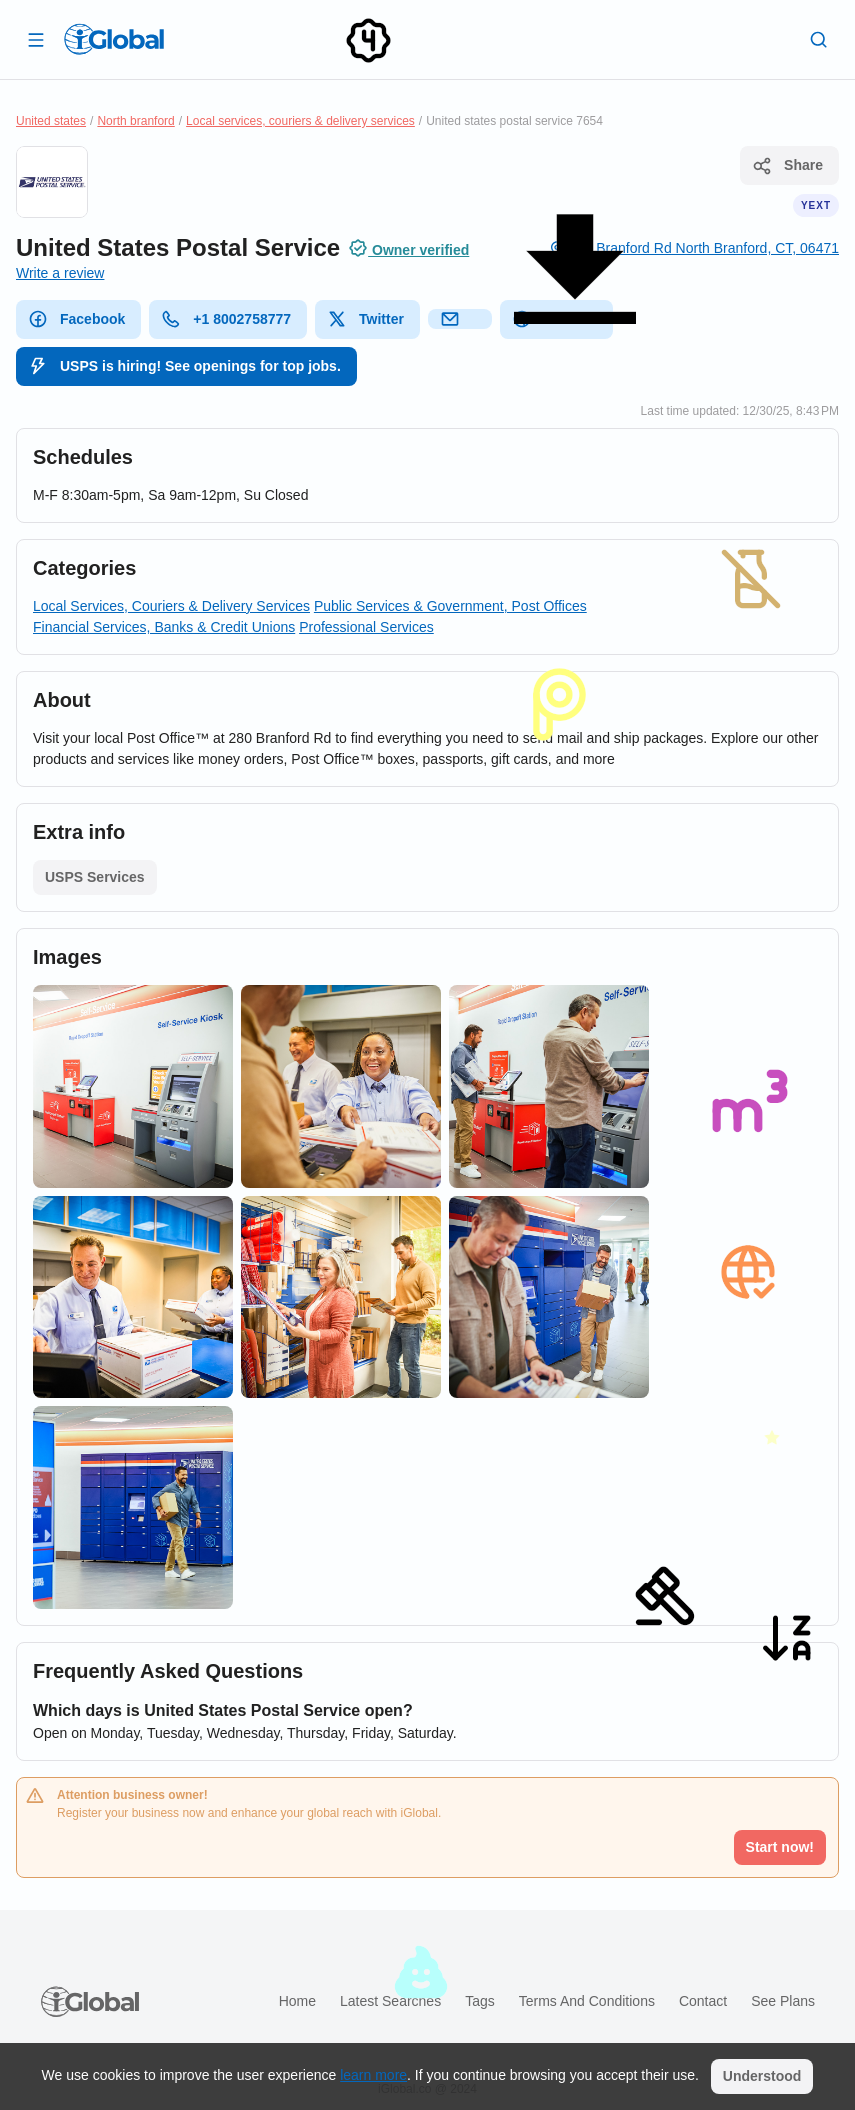 The width and height of the screenshot is (855, 2110). What do you see at coordinates (368, 40) in the screenshot?
I see `indicates a fourth-place ranking or position` at bounding box center [368, 40].